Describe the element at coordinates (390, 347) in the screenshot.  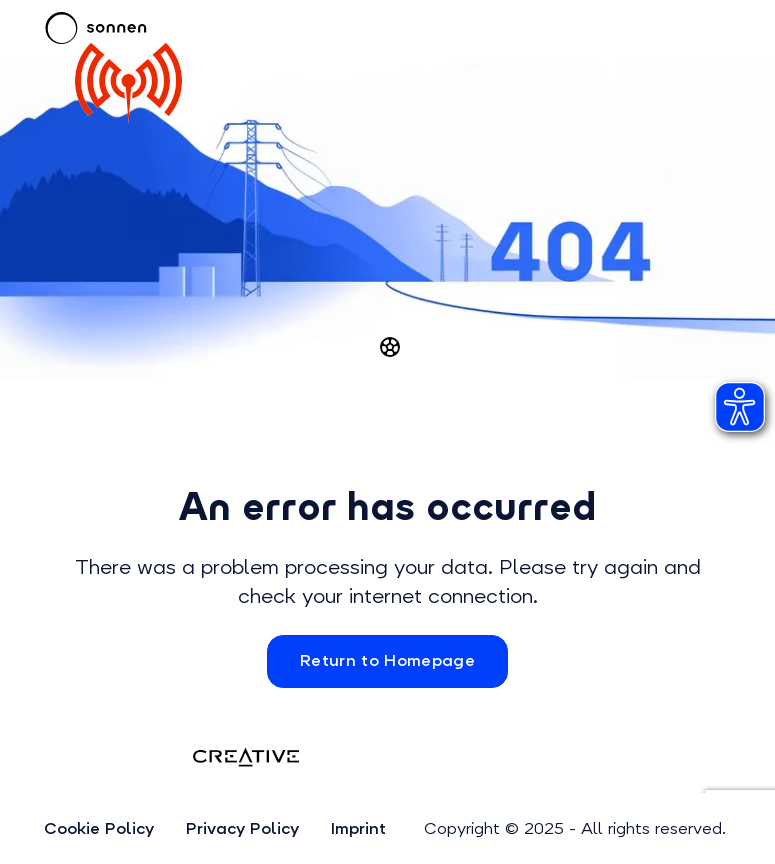
I see `access football or soccer content` at that location.